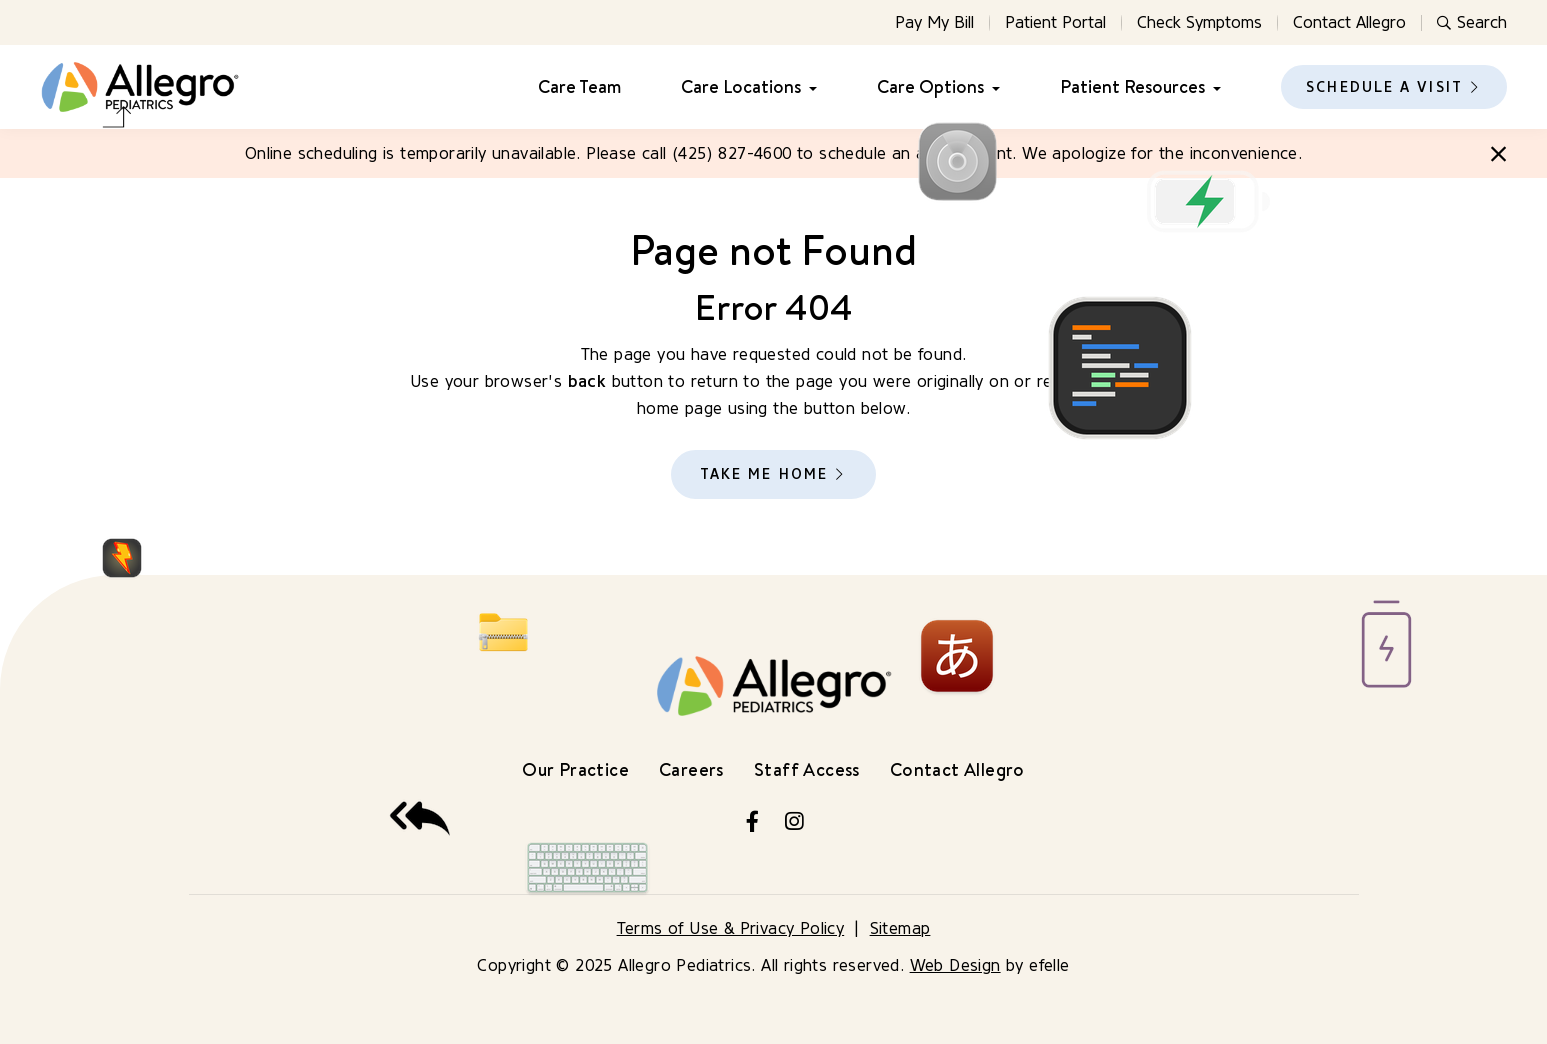 This screenshot has width=1547, height=1044. Describe the element at coordinates (122, 558) in the screenshot. I see `launch rvgl racing game` at that location.